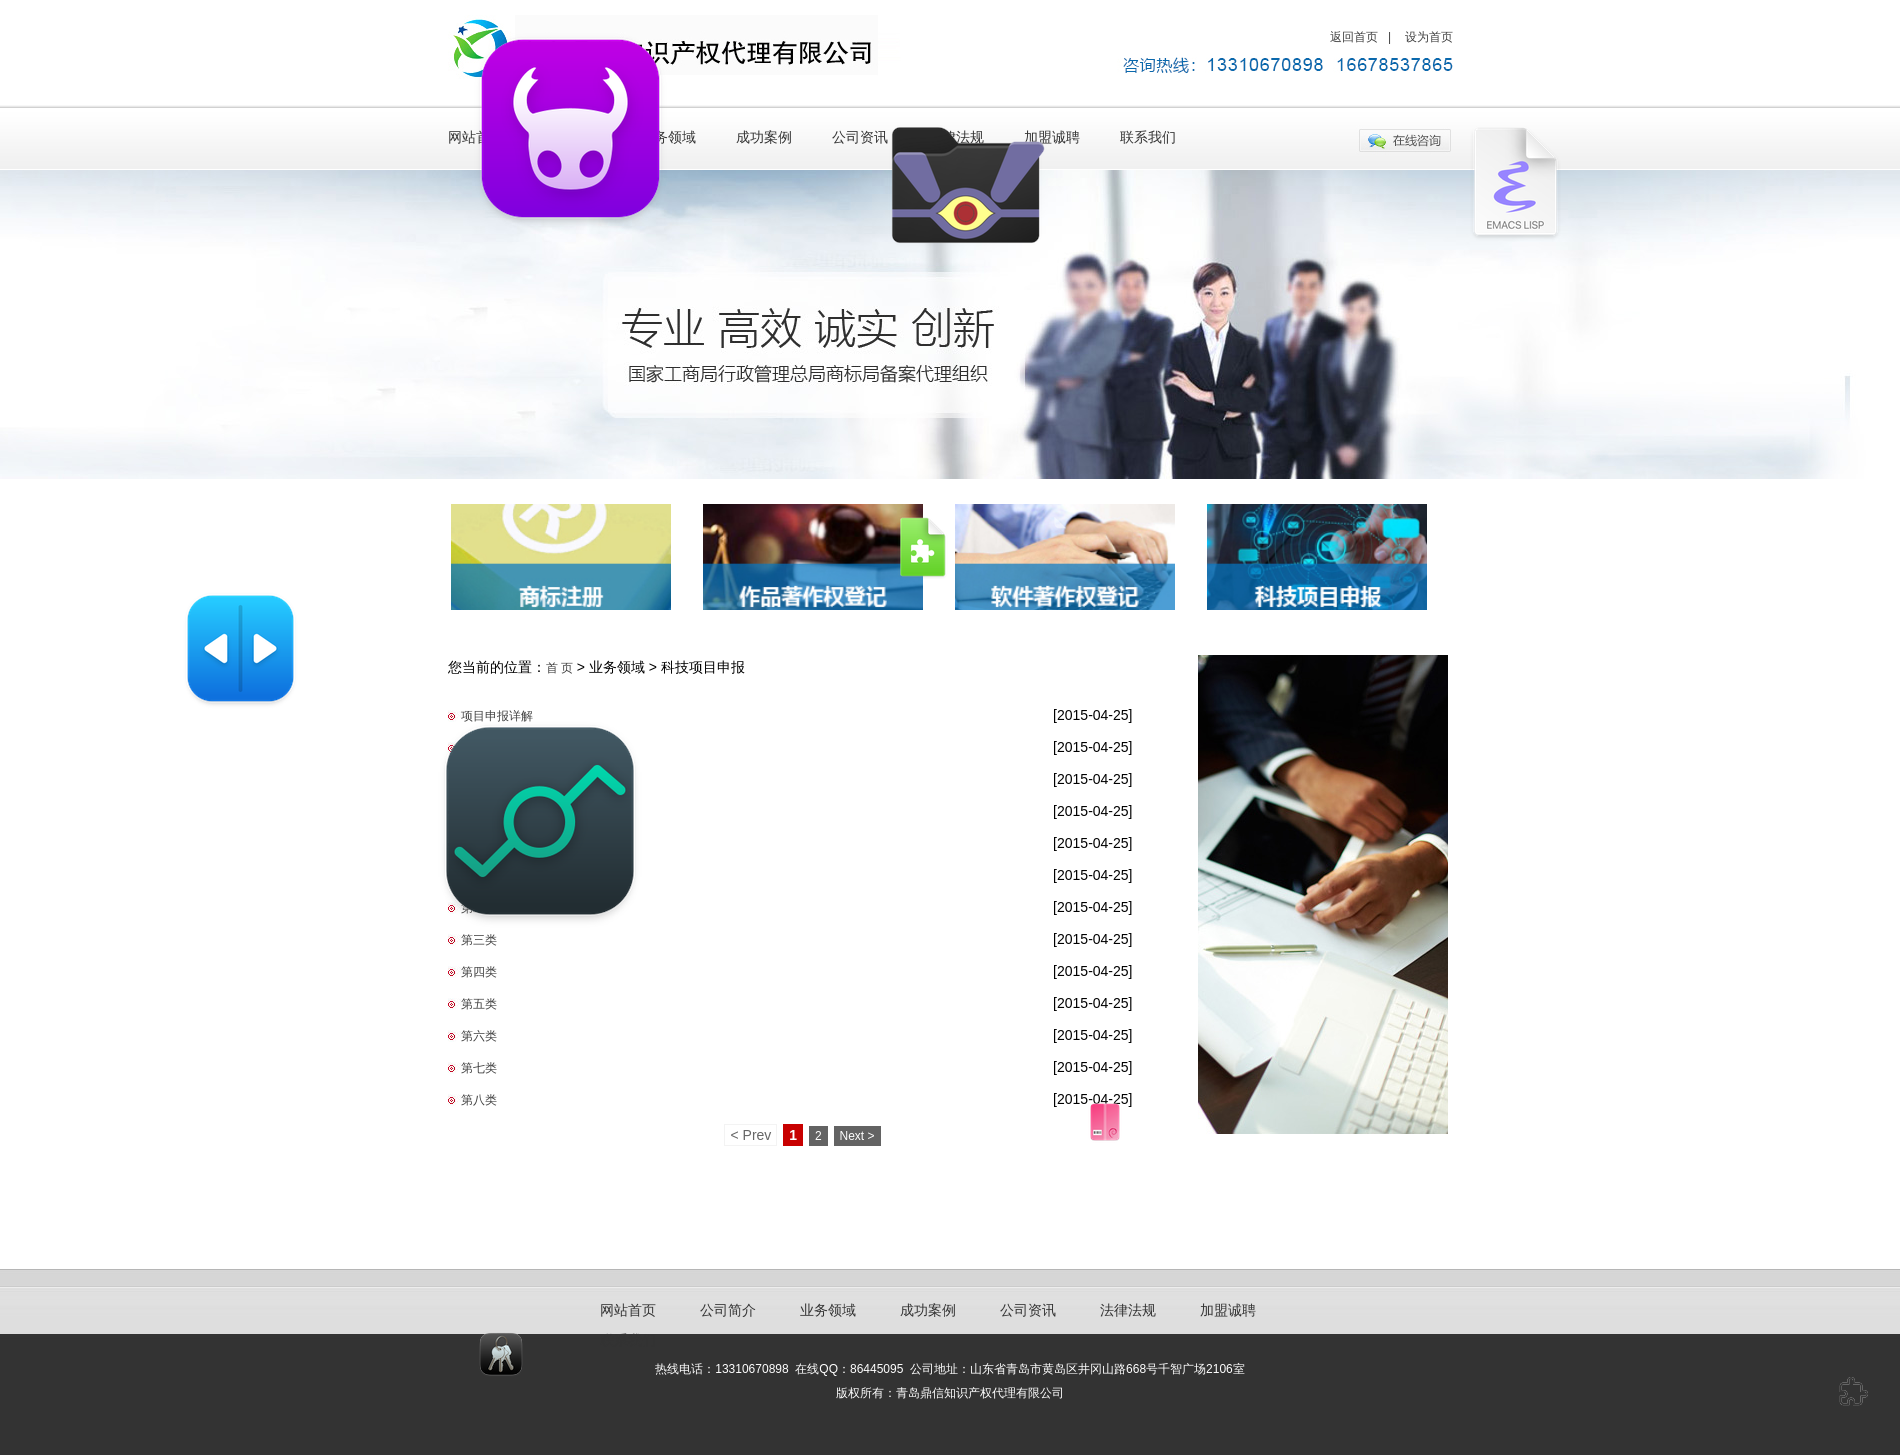 This screenshot has height=1455, width=1900. Describe the element at coordinates (1105, 1122) in the screenshot. I see `a debian software package file ready for installation` at that location.